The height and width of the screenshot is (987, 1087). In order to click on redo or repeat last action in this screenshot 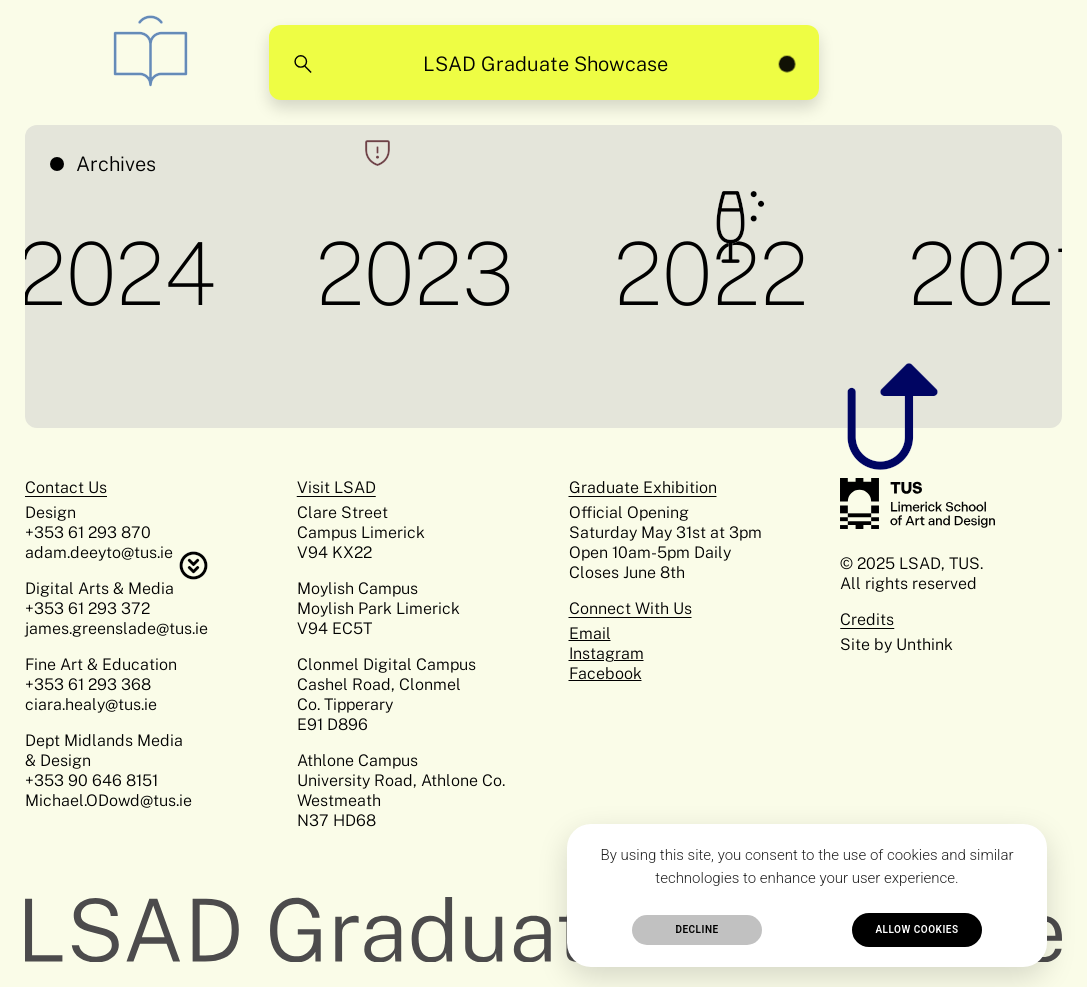, I will do `click(888, 416)`.